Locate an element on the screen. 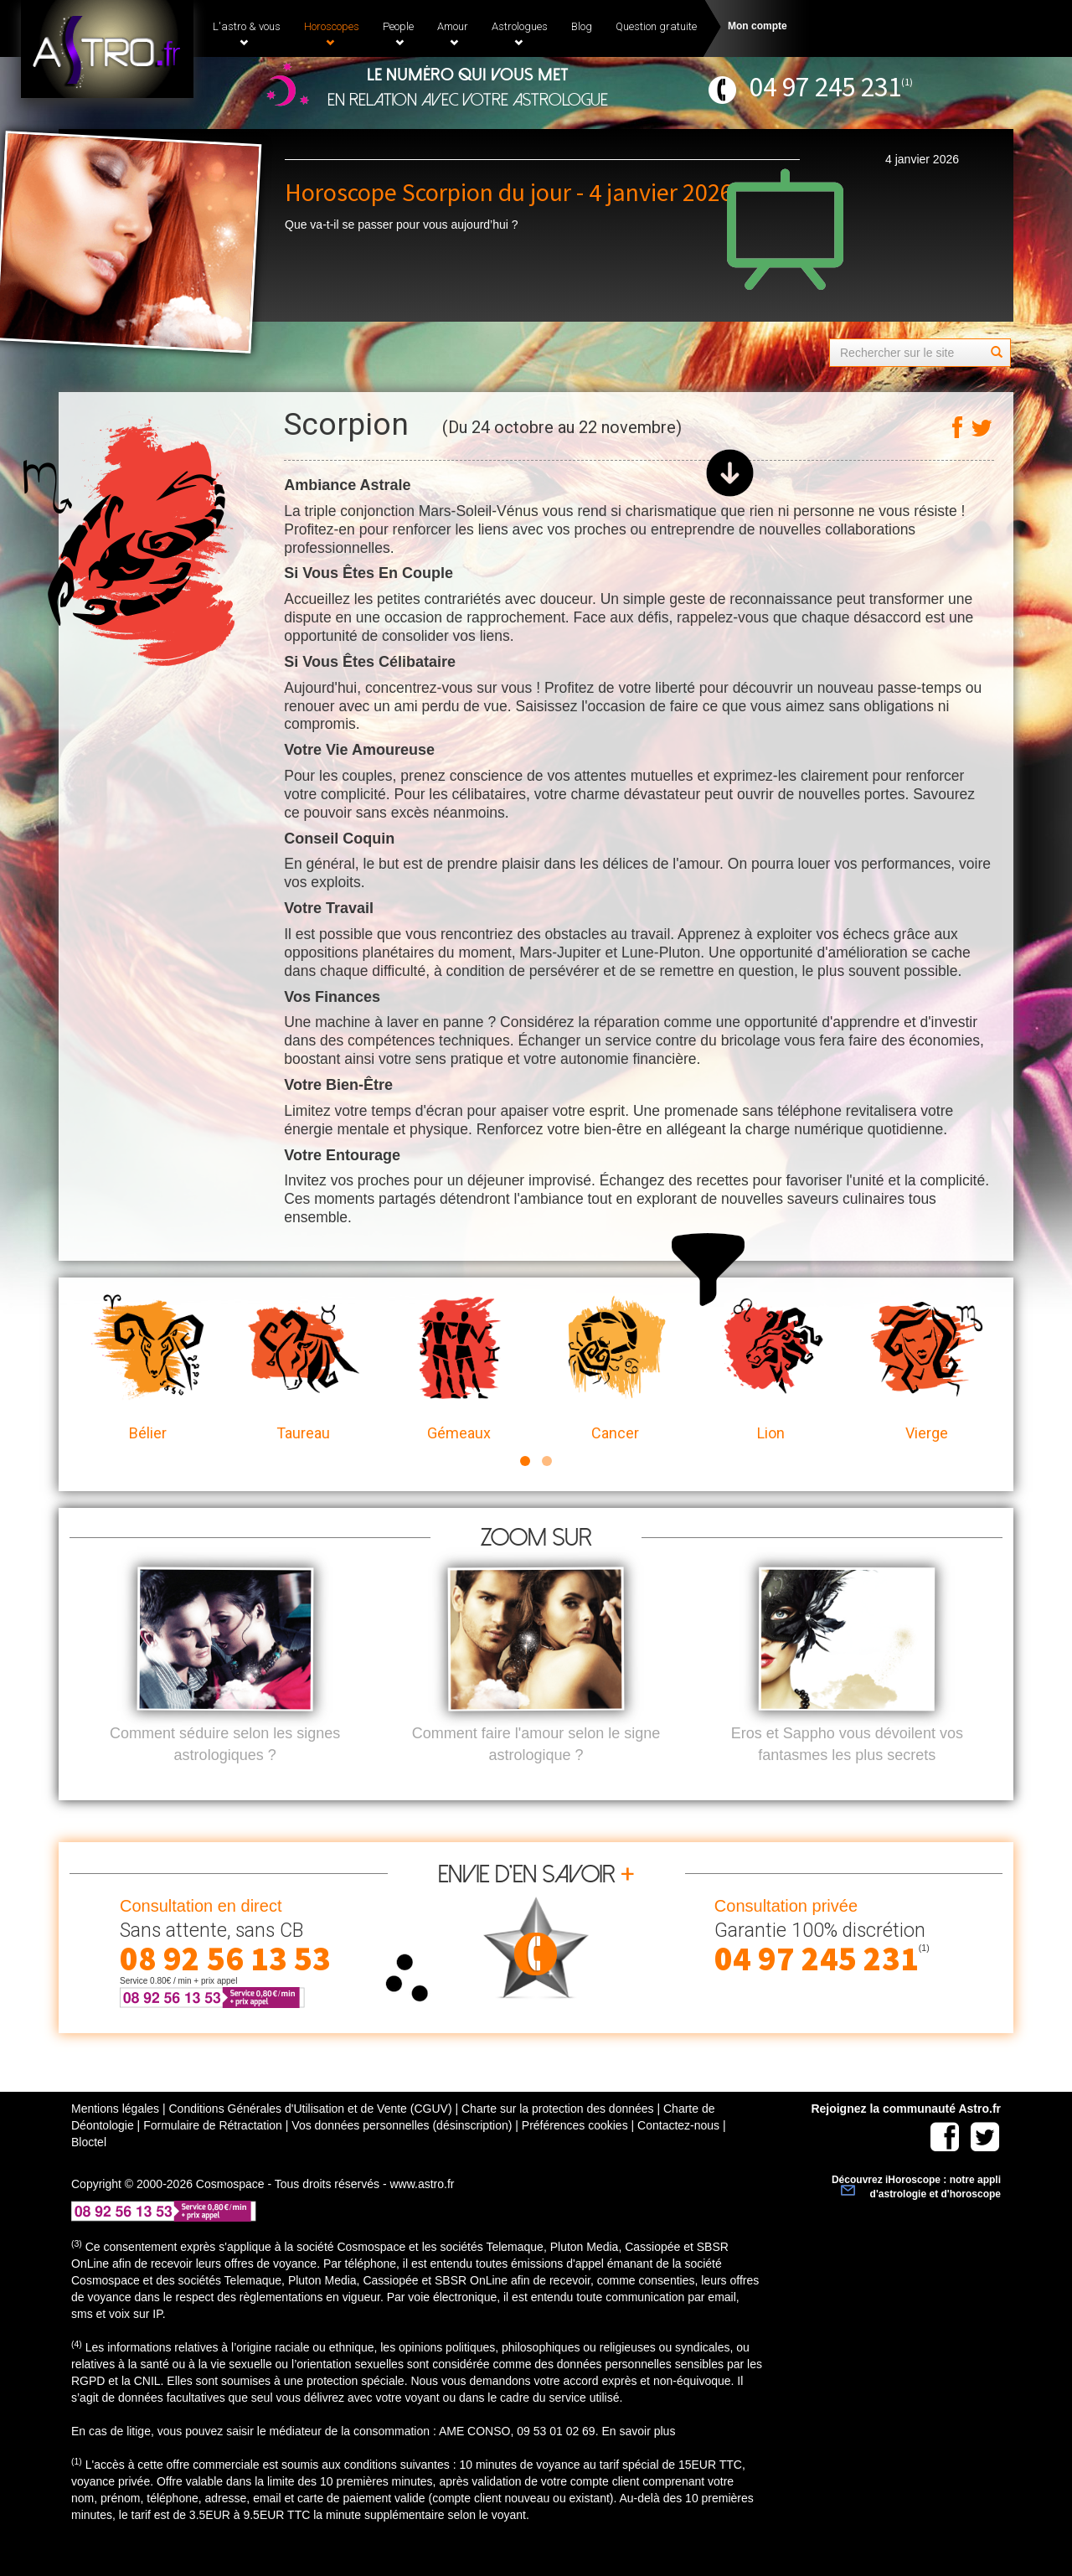 The image size is (1072, 2576). open your inbox is located at coordinates (848, 2190).